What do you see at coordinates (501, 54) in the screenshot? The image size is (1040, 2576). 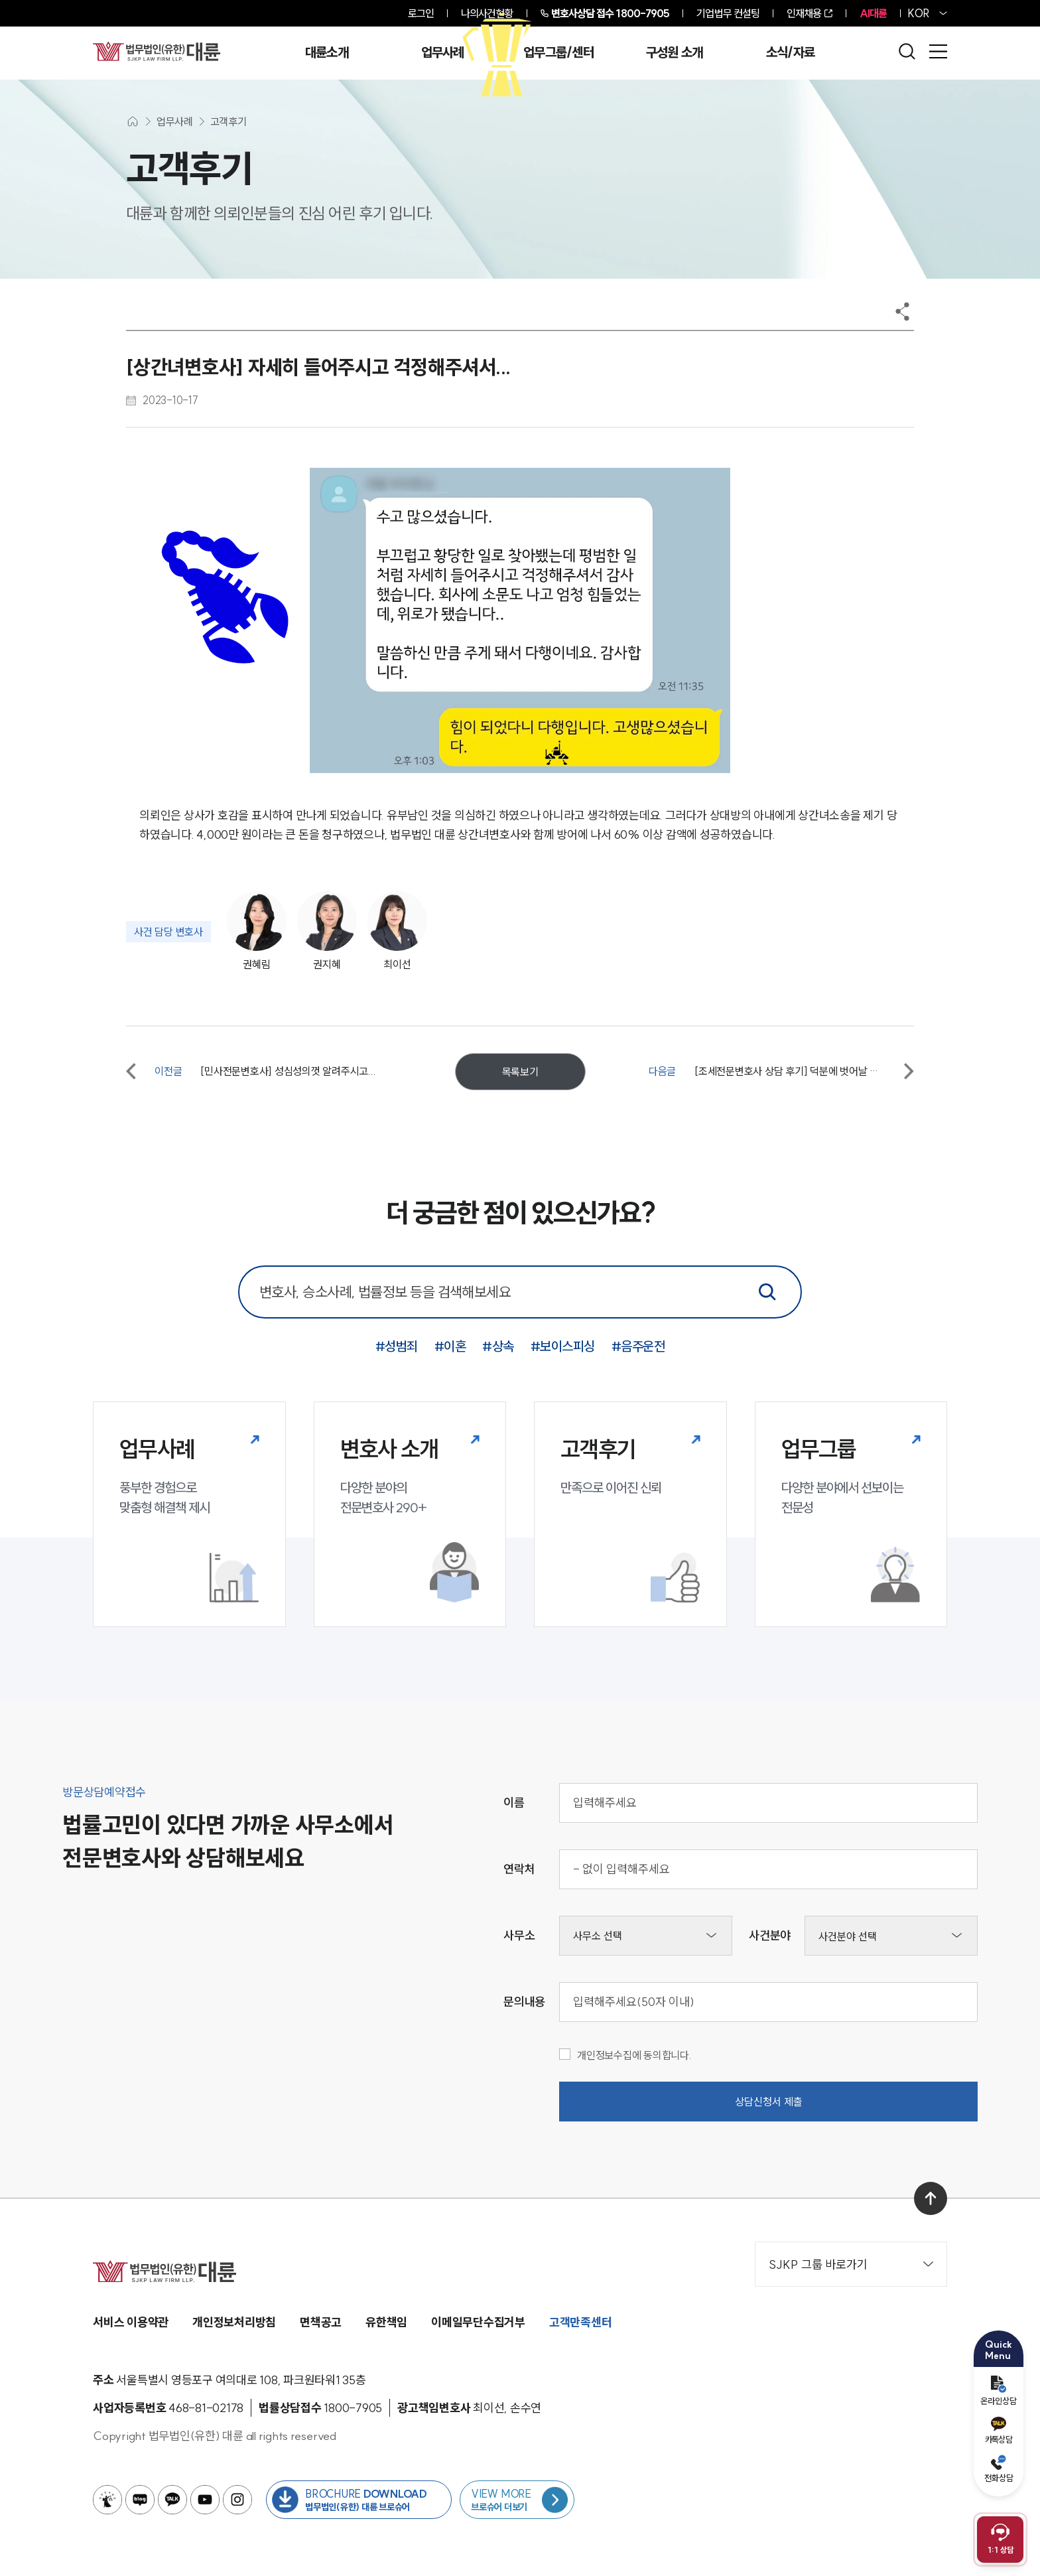 I see `browse coffee brewing recipes` at bounding box center [501, 54].